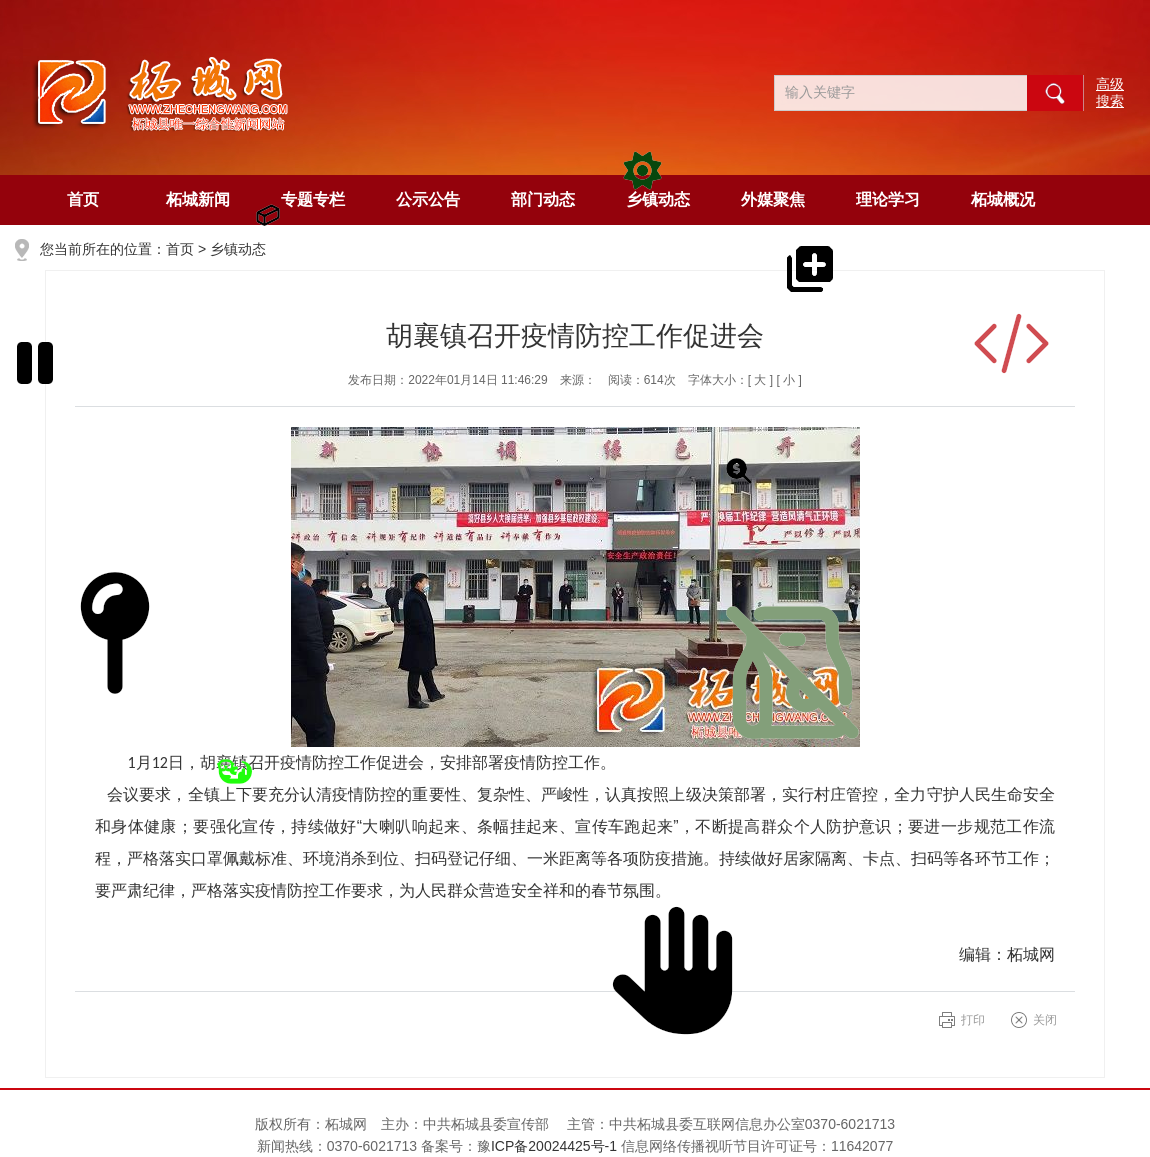  Describe the element at coordinates (642, 170) in the screenshot. I see `toggle light mode or bright theme` at that location.